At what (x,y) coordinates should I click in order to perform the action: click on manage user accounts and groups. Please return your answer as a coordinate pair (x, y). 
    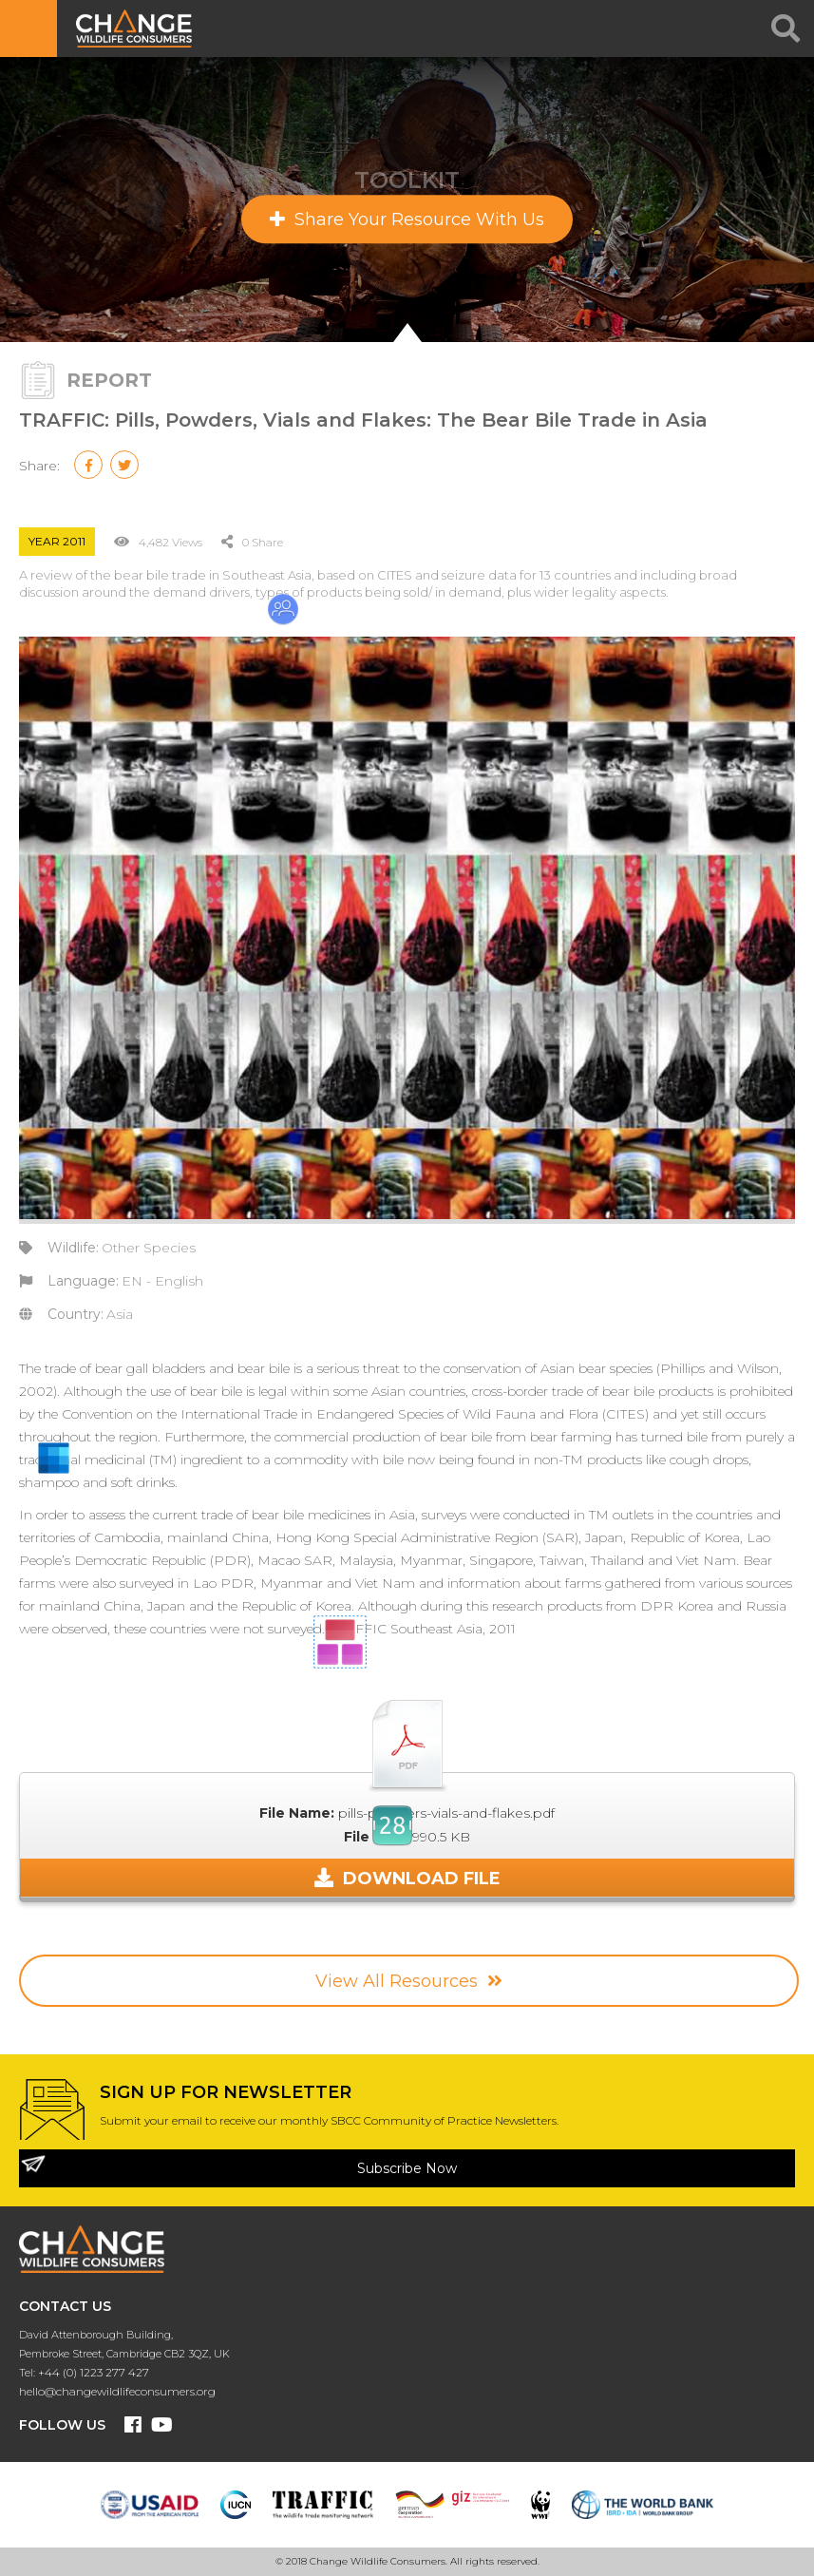
    Looking at the image, I should click on (283, 609).